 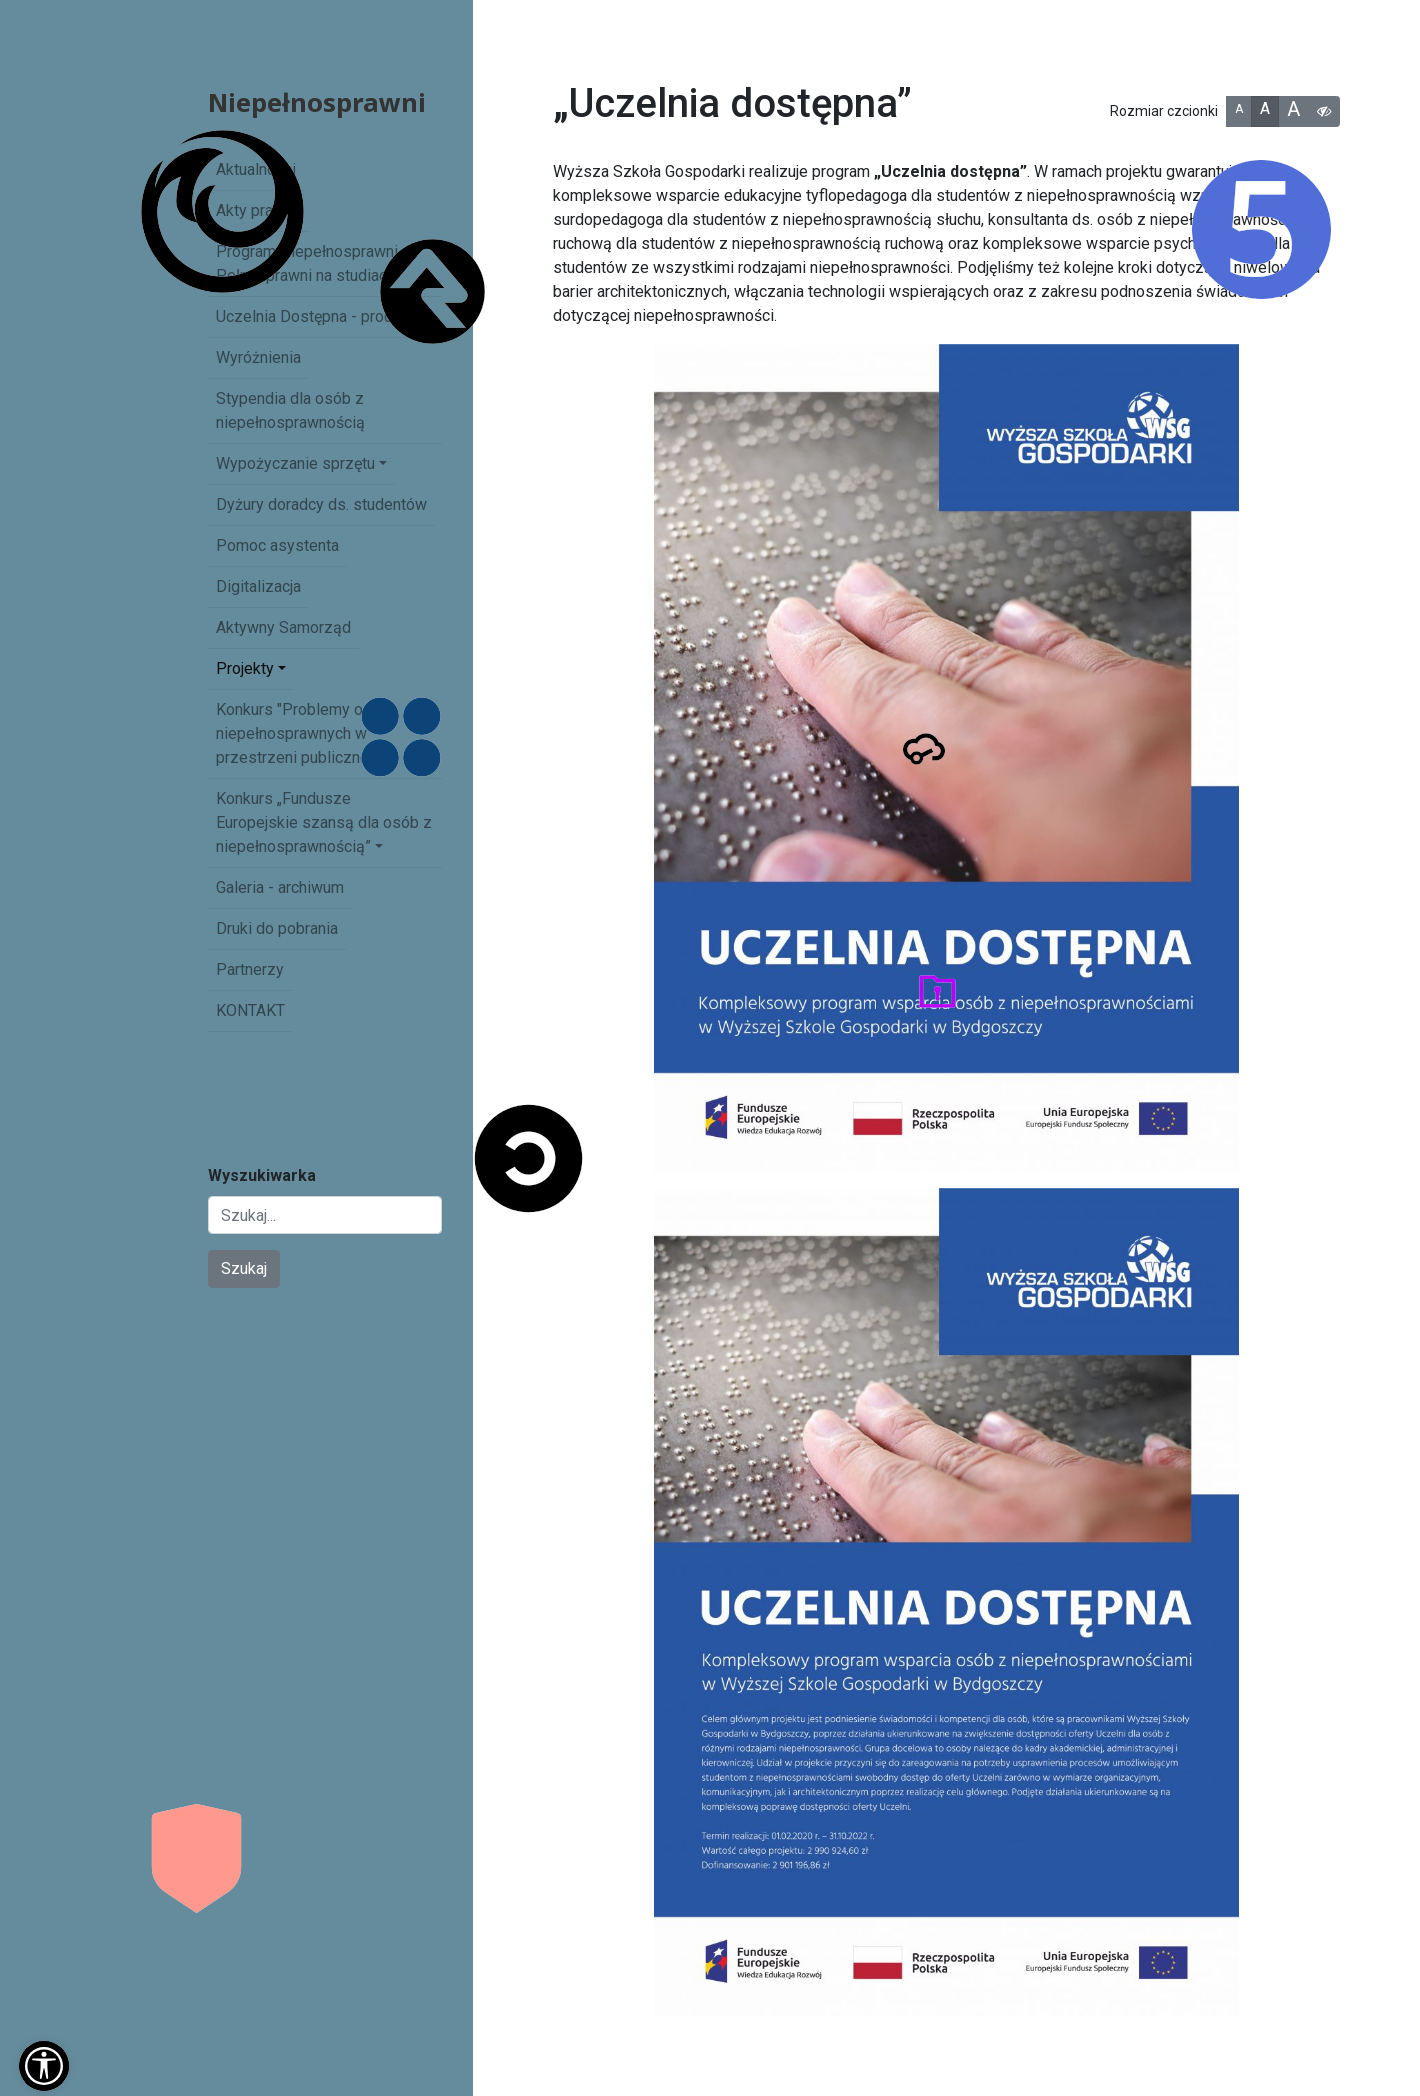 What do you see at coordinates (1261, 229) in the screenshot?
I see `JUnit 5 testing framework logo` at bounding box center [1261, 229].